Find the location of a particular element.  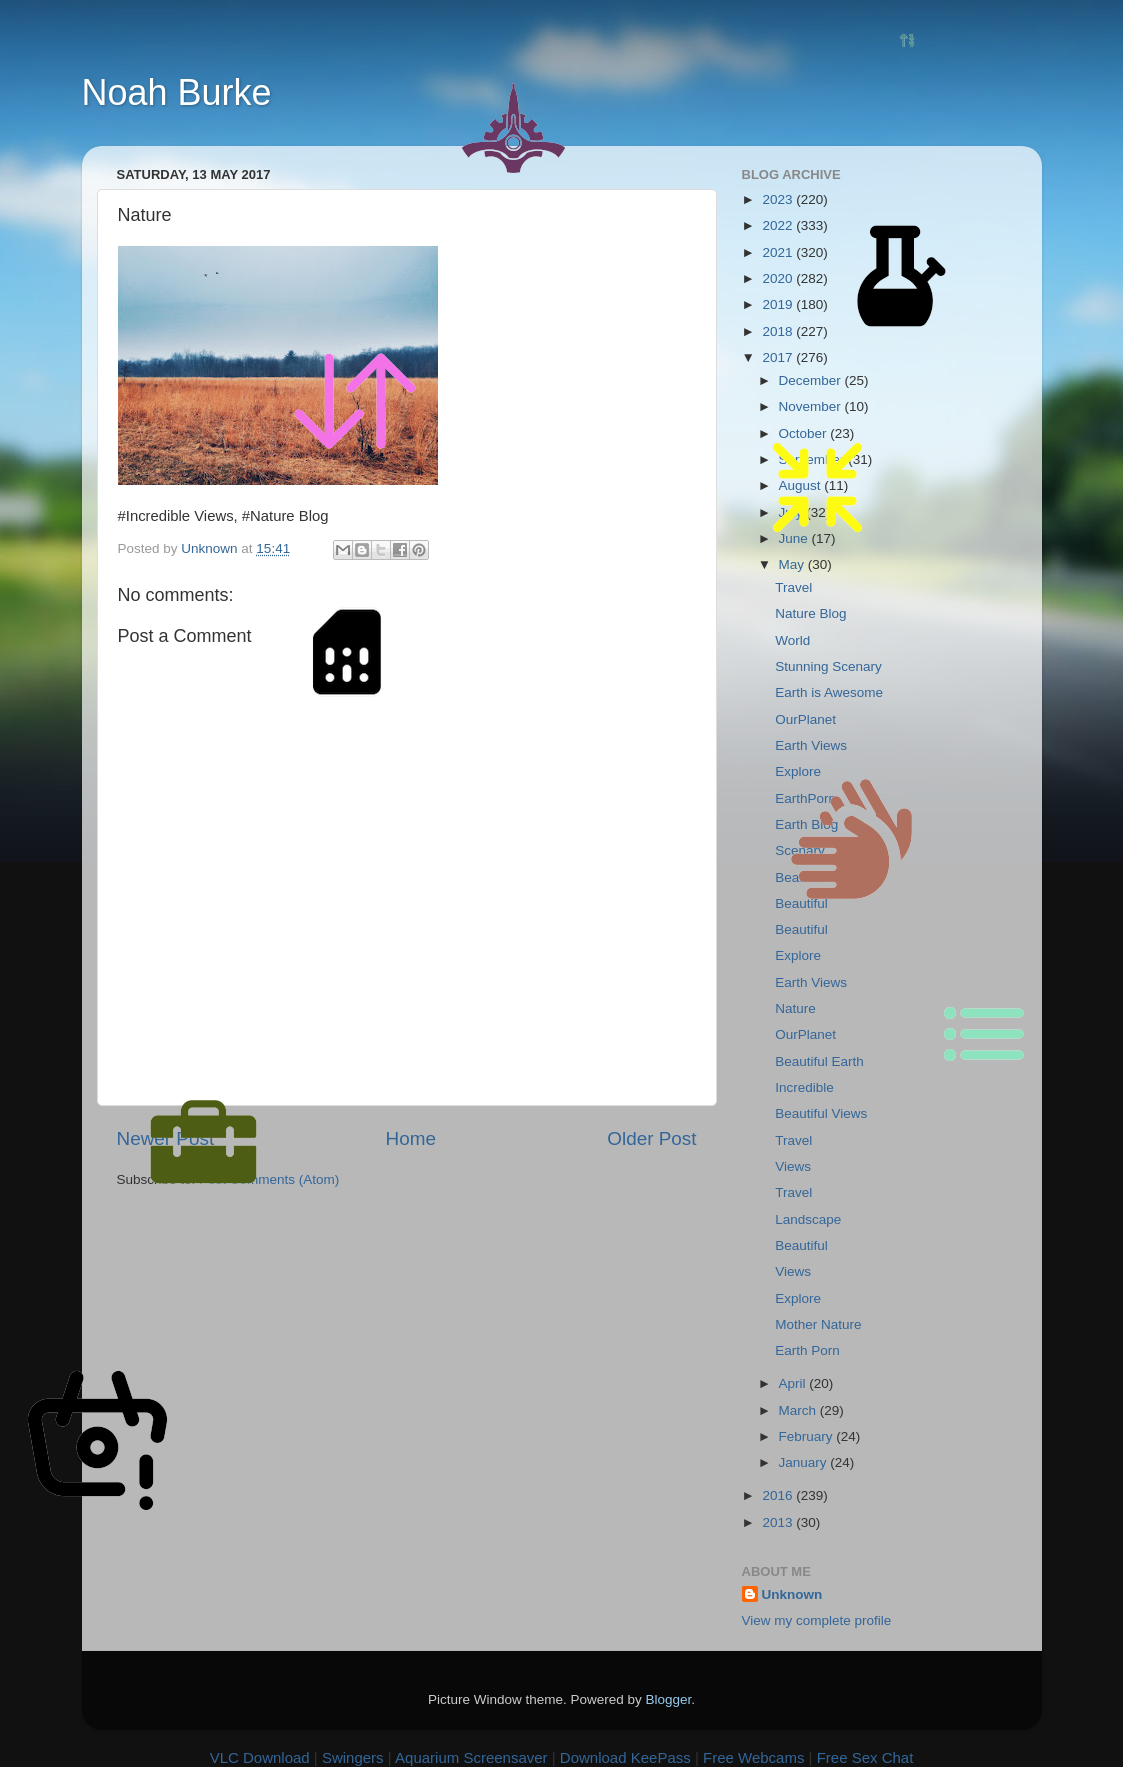

swap or reorder items vertically is located at coordinates (355, 401).